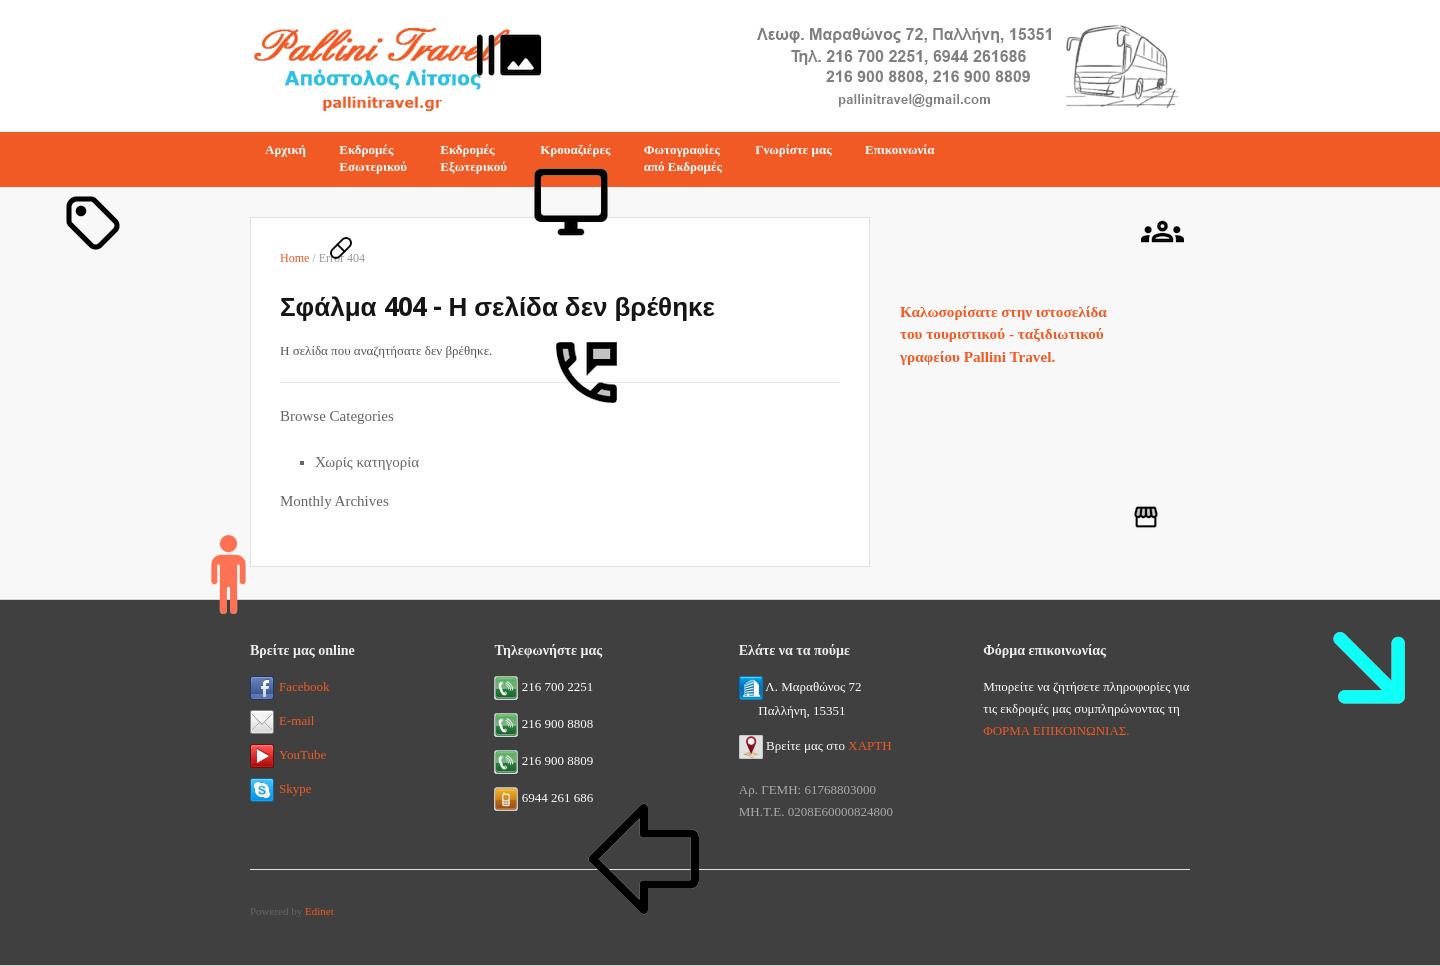 This screenshot has height=966, width=1440. Describe the element at coordinates (1146, 517) in the screenshot. I see `browse nearby shops or stores` at that location.